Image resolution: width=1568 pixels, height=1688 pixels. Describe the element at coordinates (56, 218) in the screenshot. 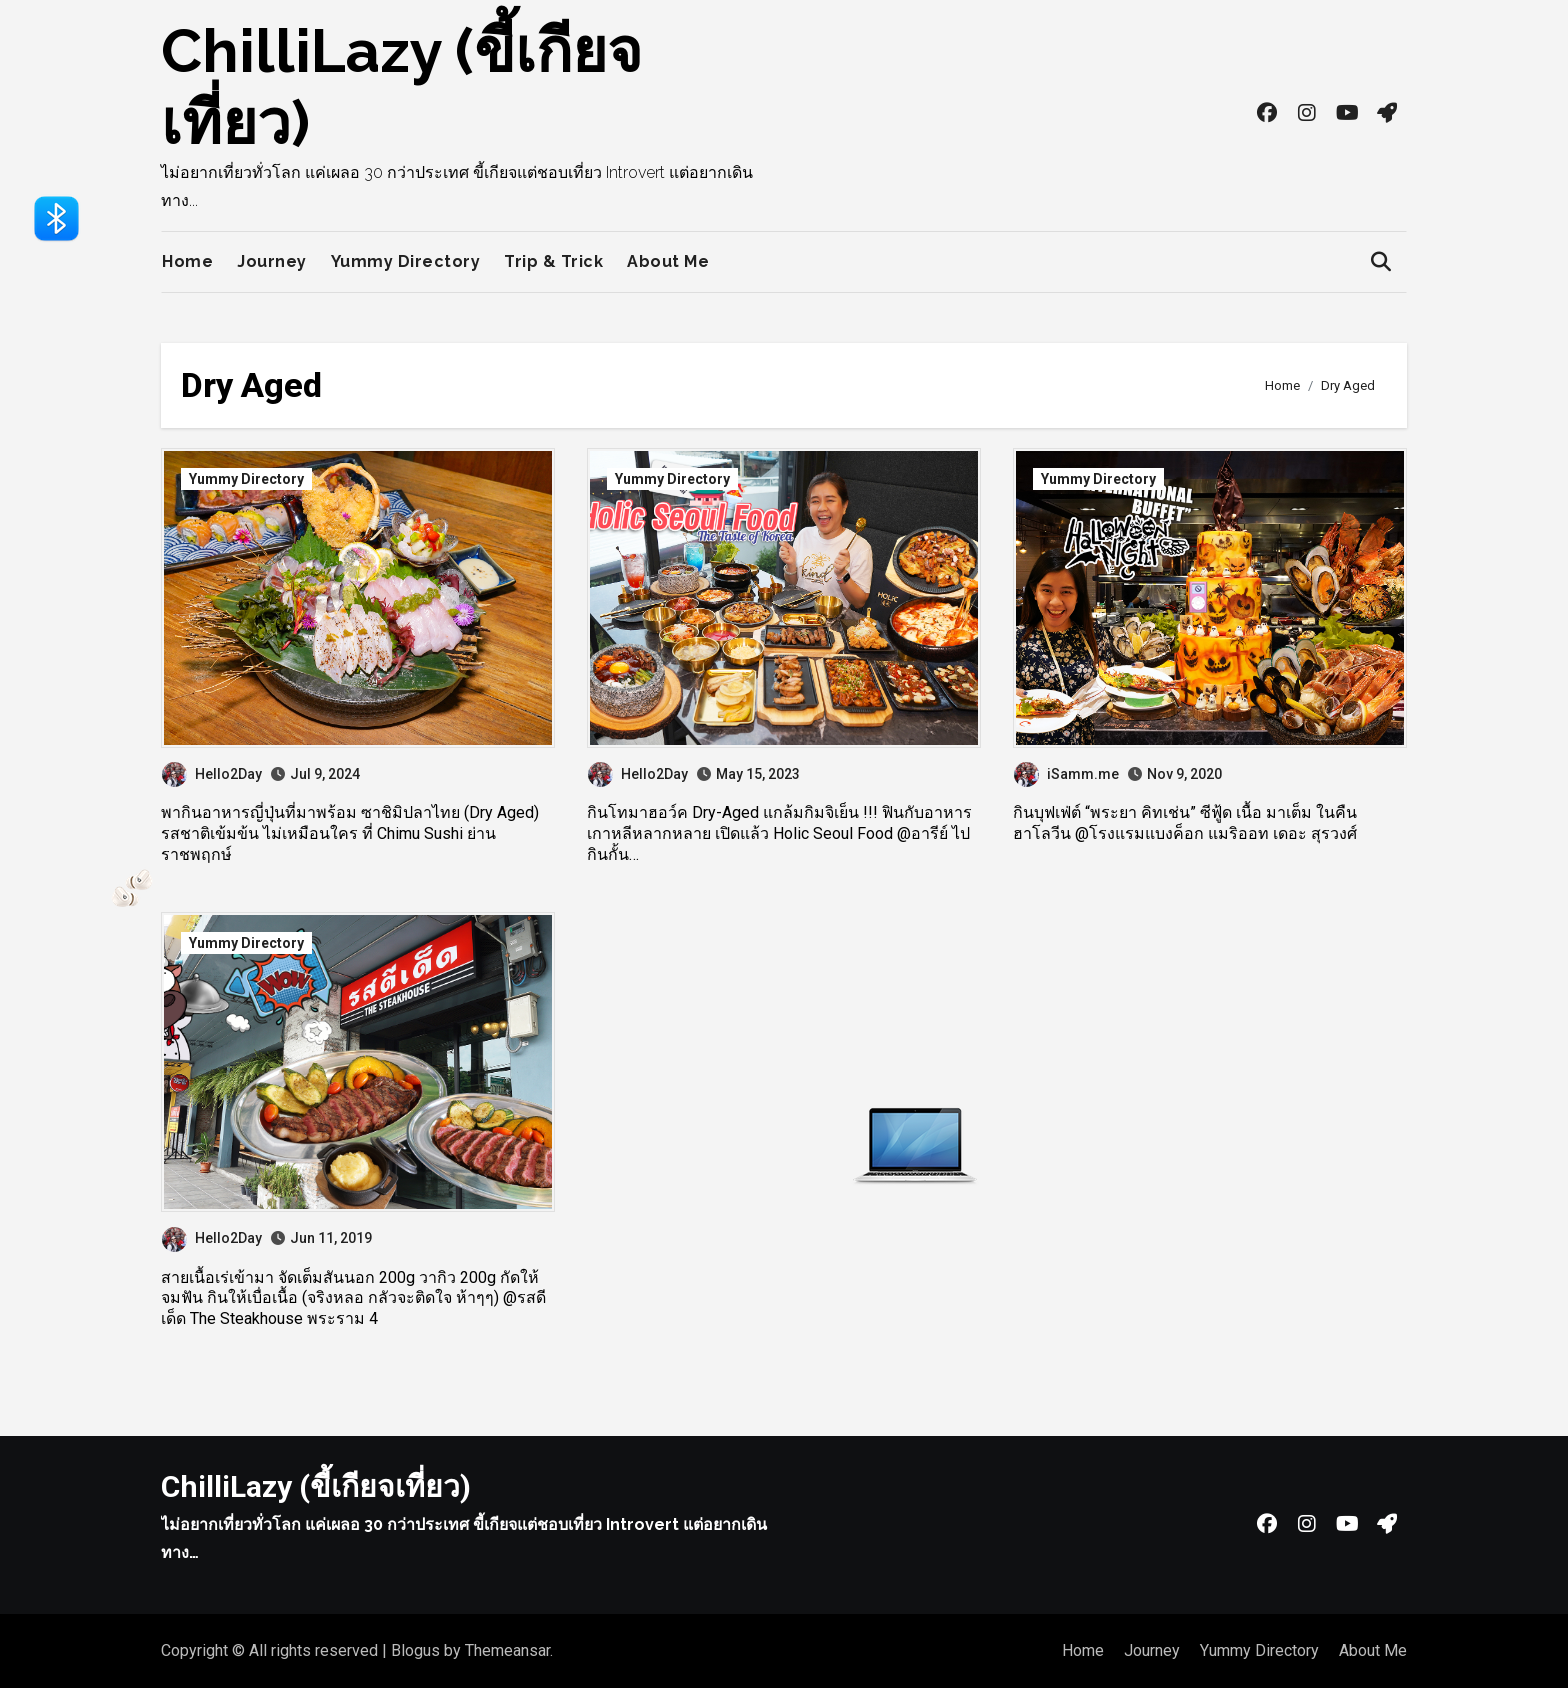

I see `transfer files wirelessly via bluetooth` at that location.